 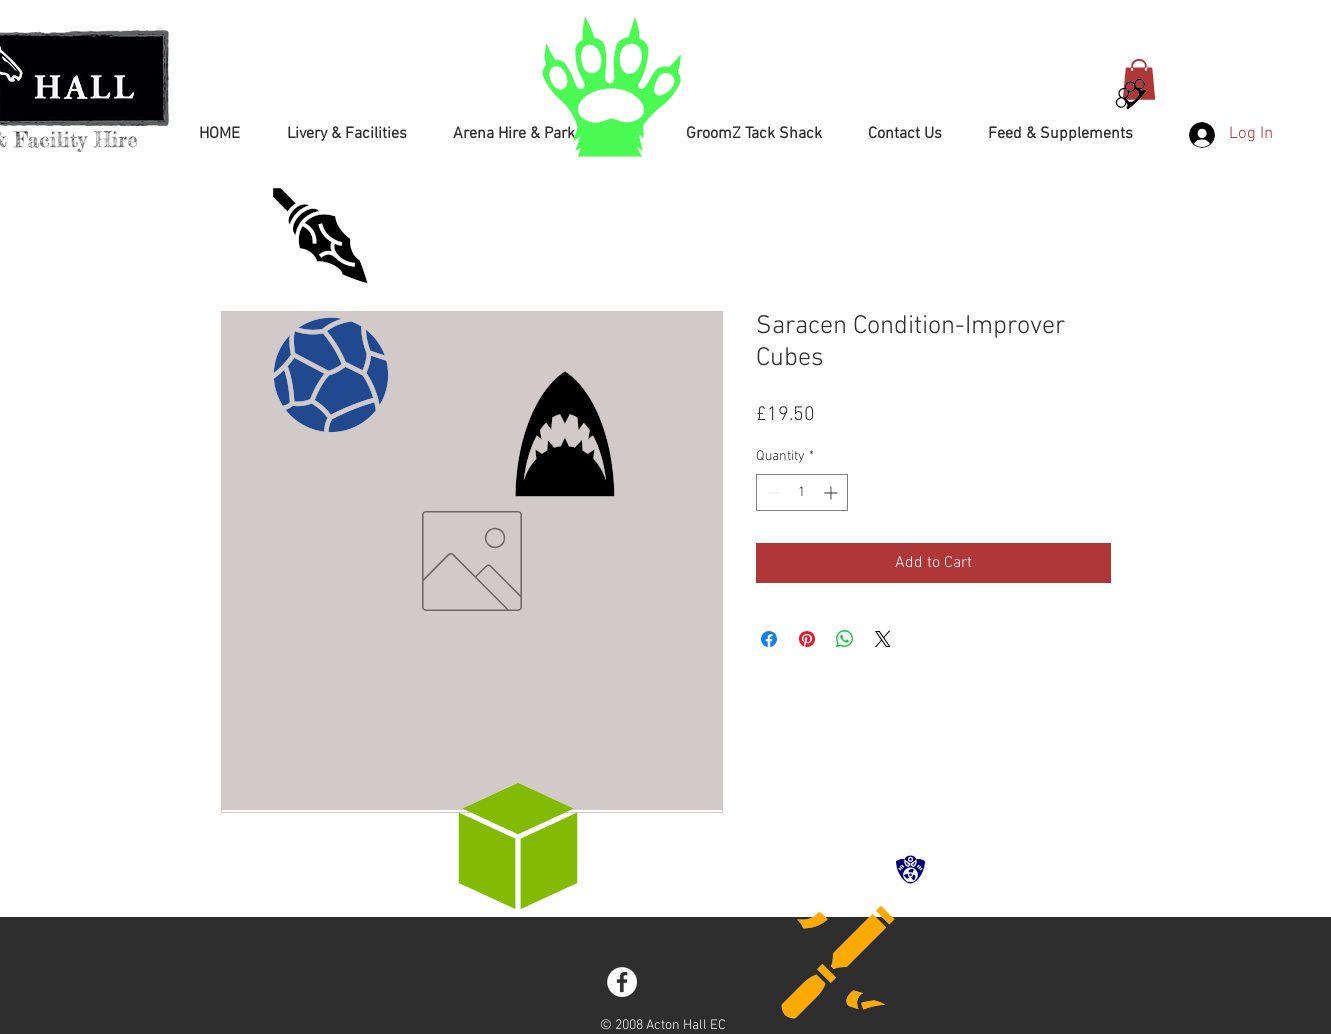 What do you see at coordinates (331, 375) in the screenshot?
I see `stone or boulder game element` at bounding box center [331, 375].